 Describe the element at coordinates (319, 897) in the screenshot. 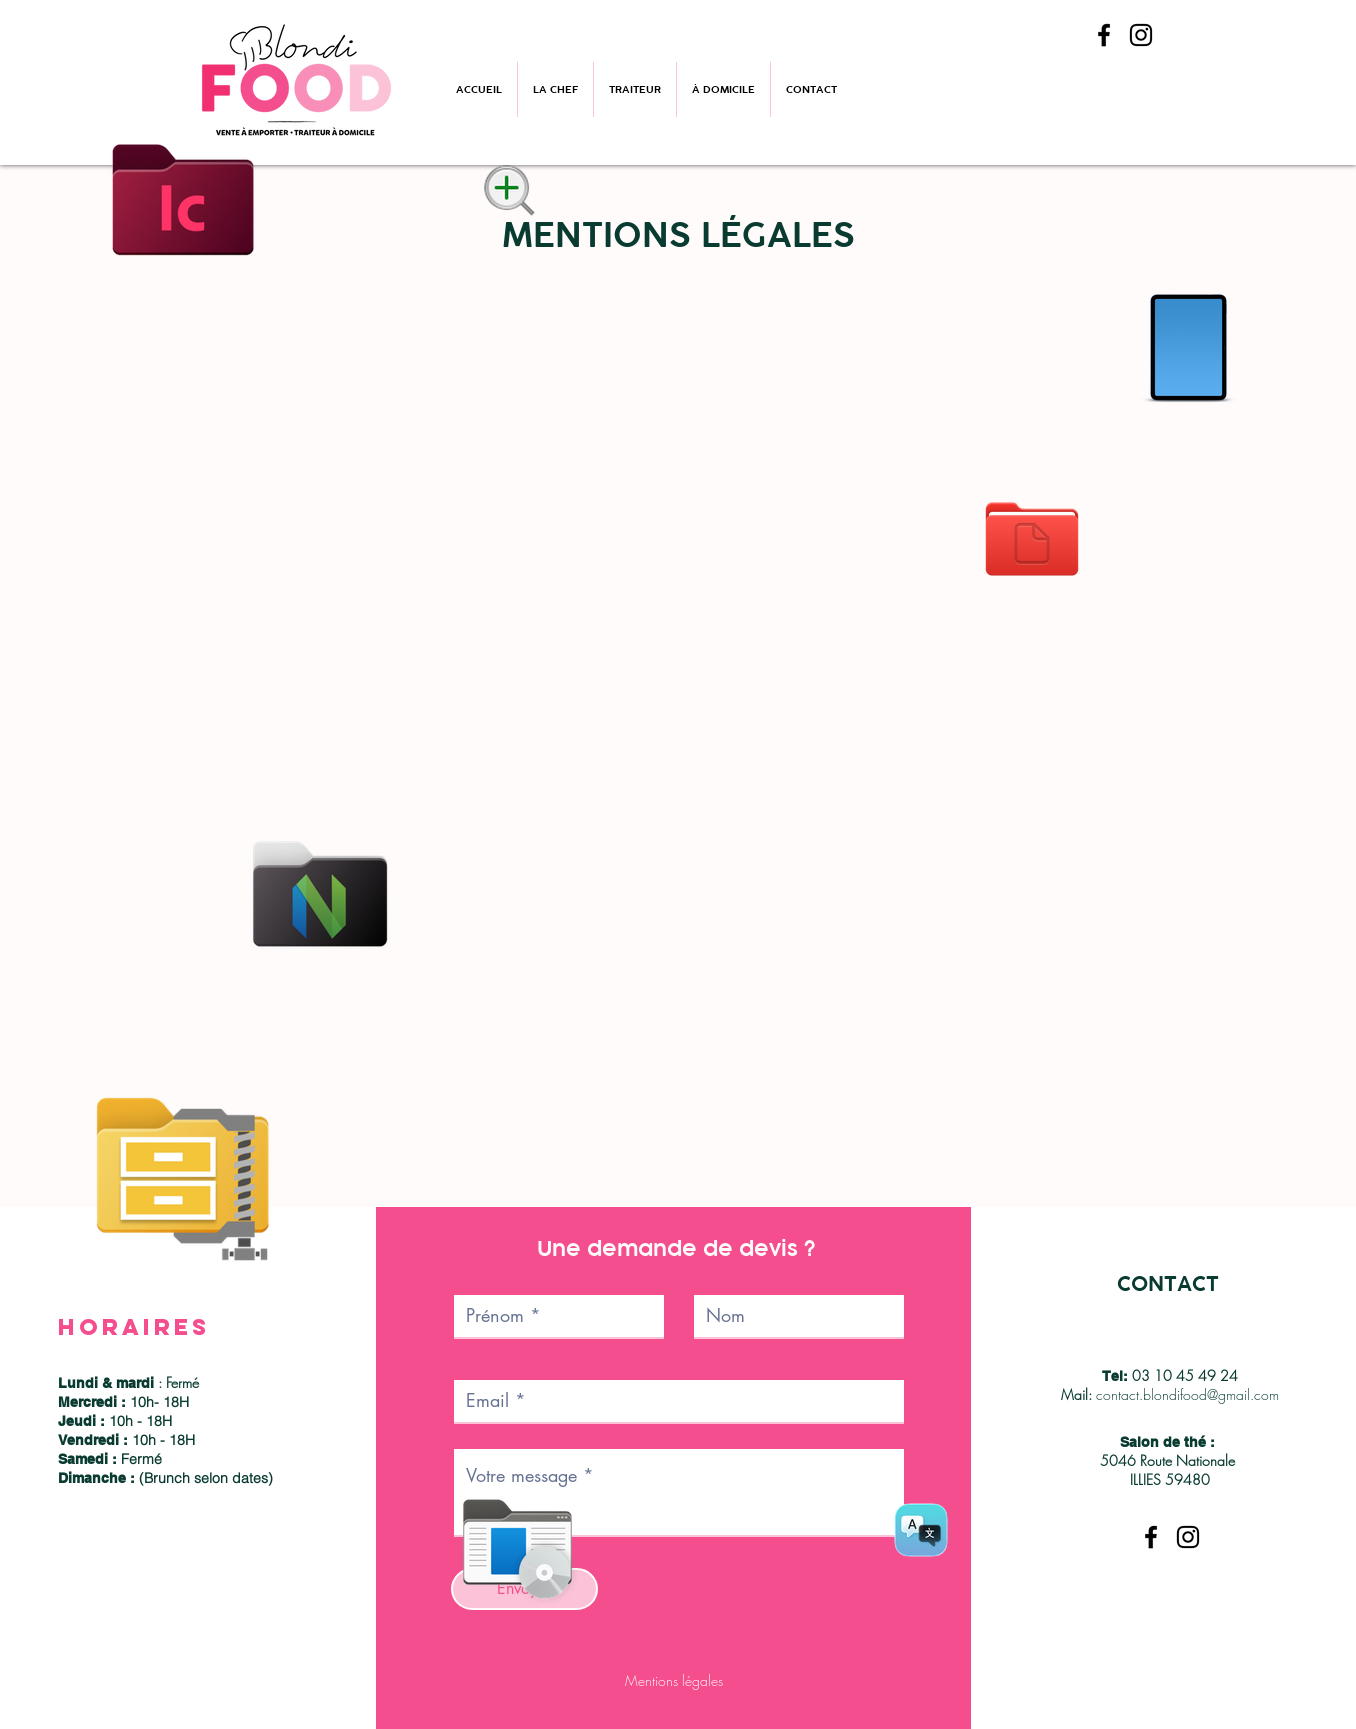

I see `open neovim configuration folder` at that location.